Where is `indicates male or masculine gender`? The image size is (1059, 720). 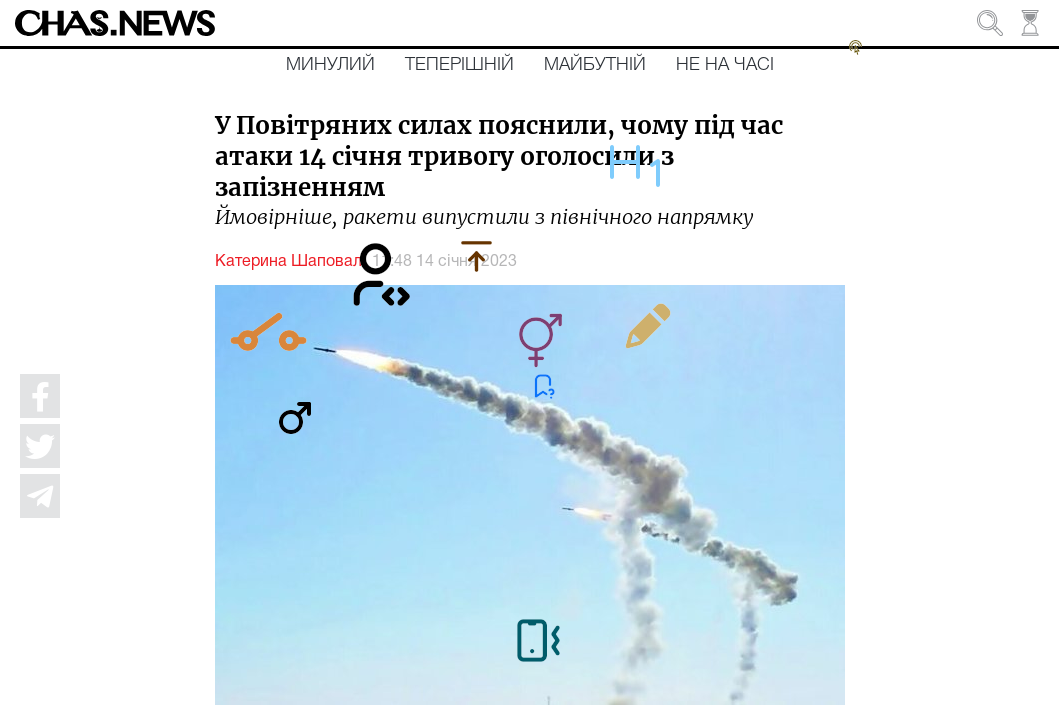
indicates male or masculine gender is located at coordinates (295, 418).